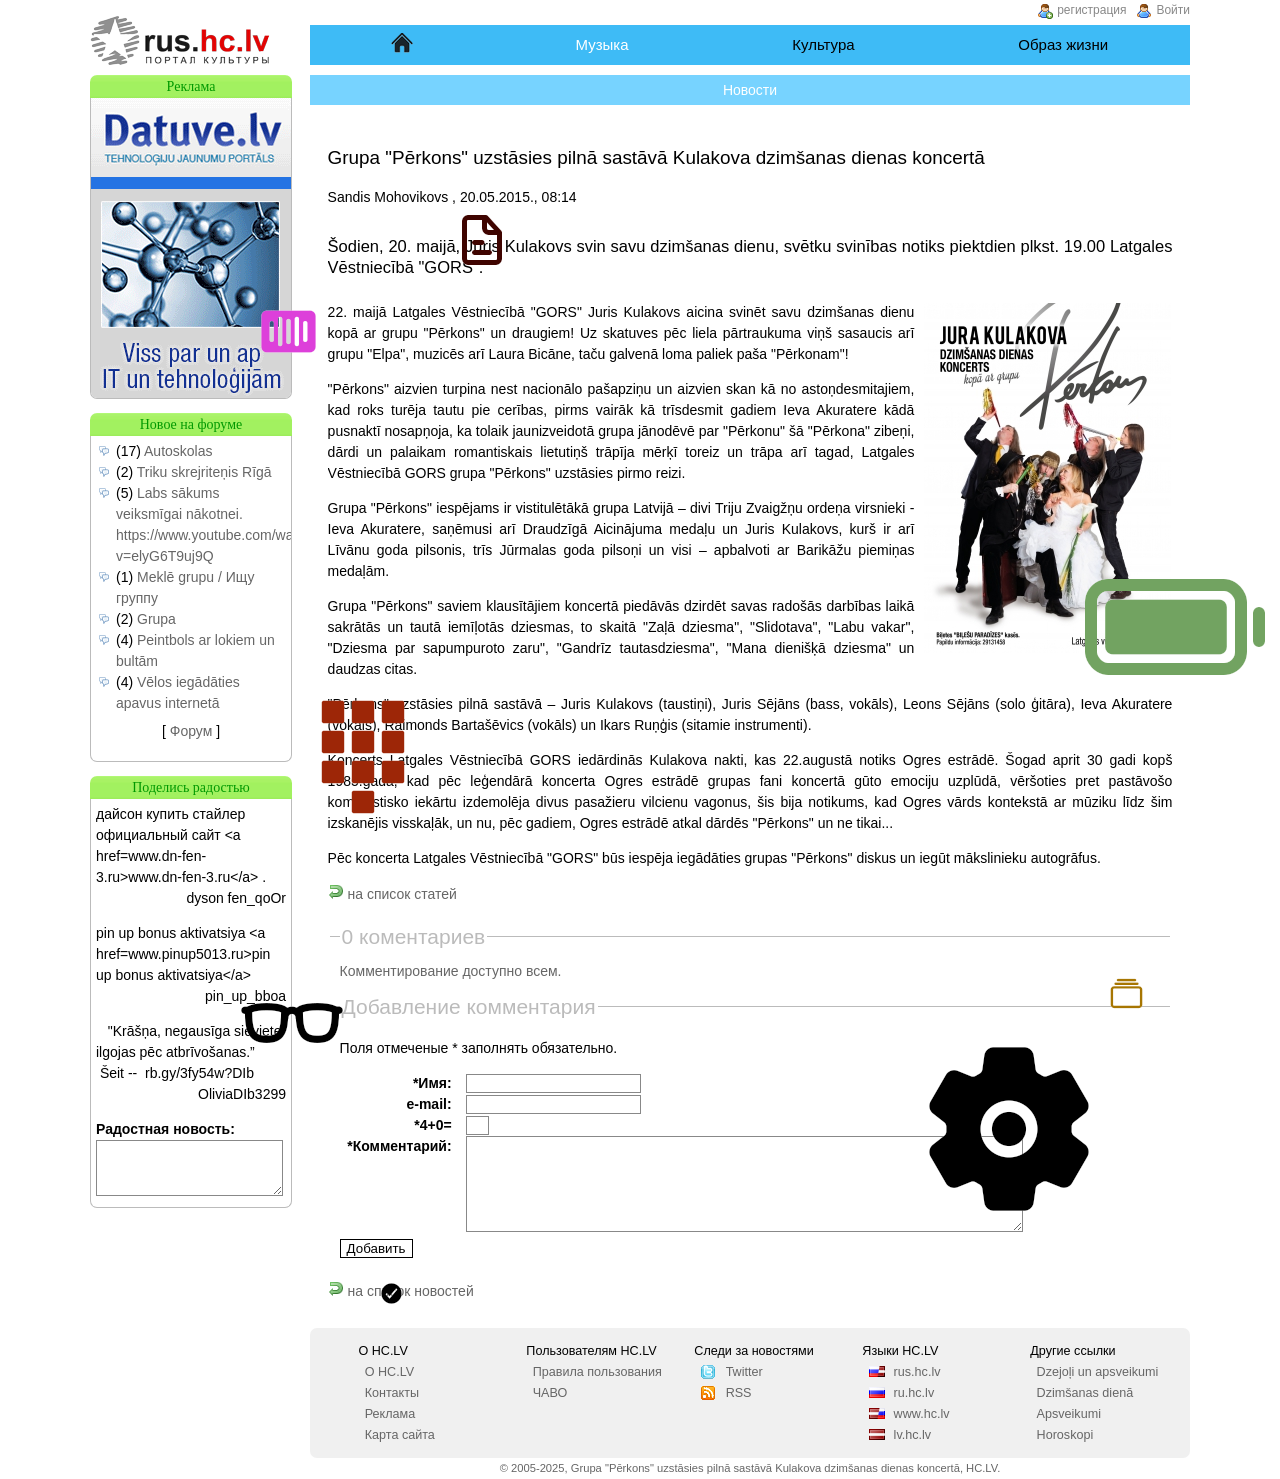 Image resolution: width=1280 pixels, height=1479 pixels. I want to click on view photo albums, so click(1126, 993).